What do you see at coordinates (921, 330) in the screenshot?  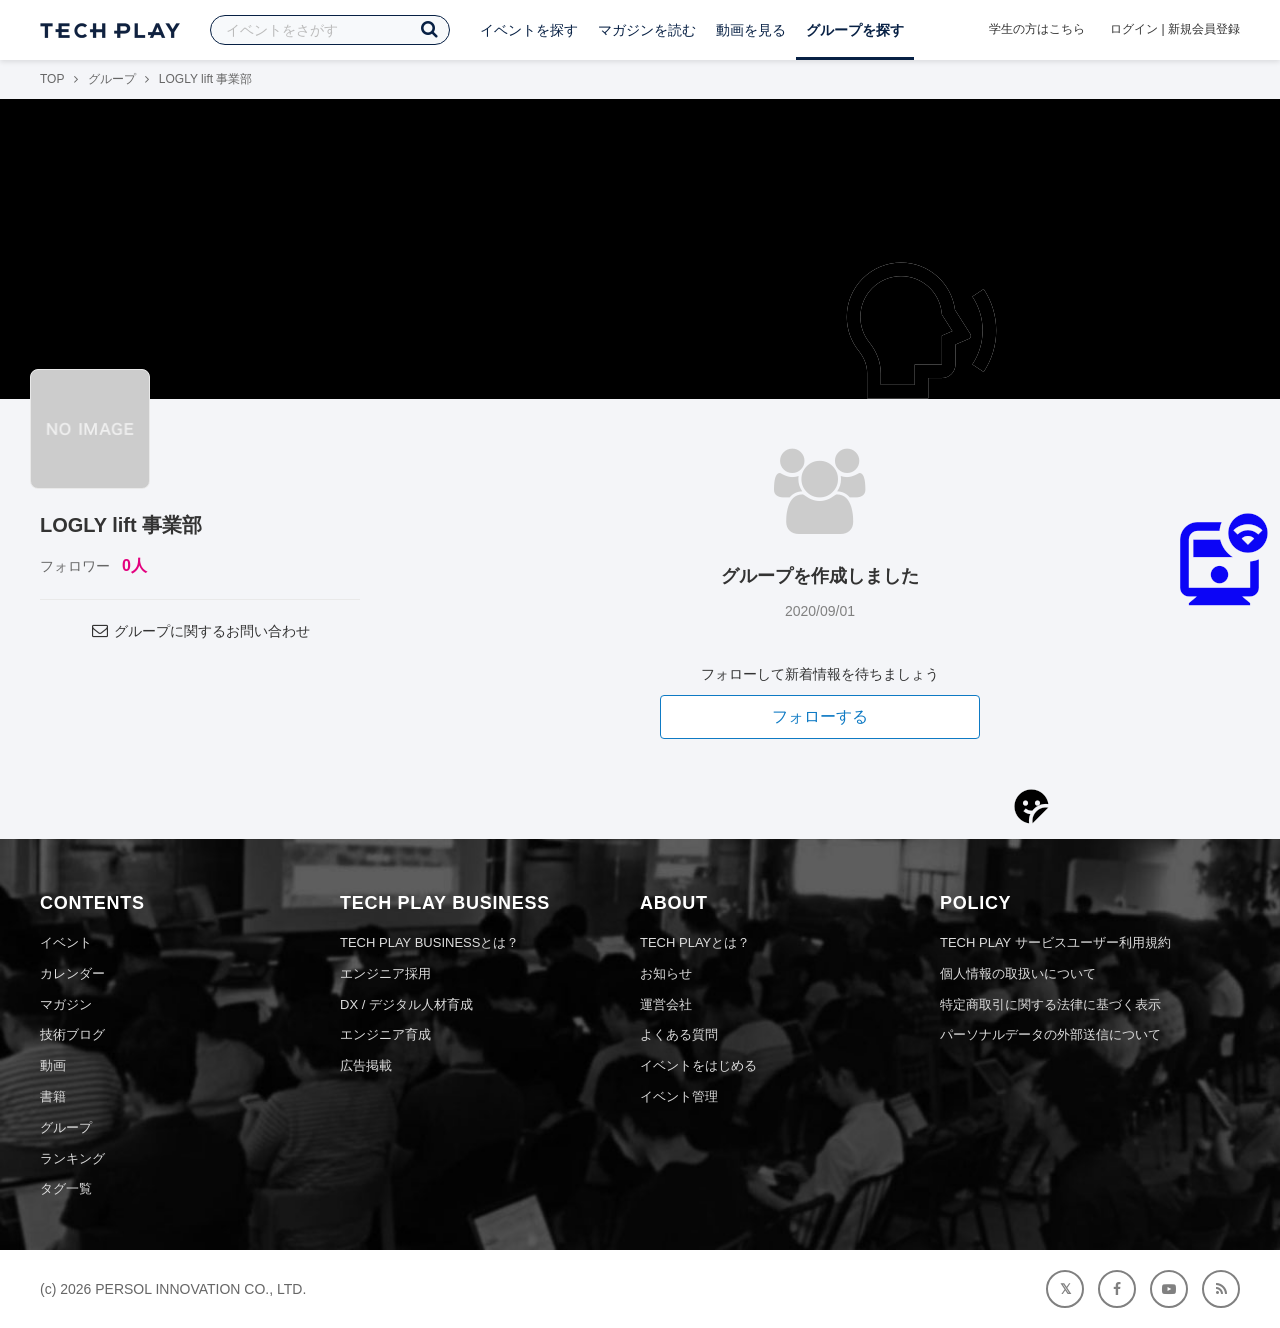 I see `activate text-to-speech` at bounding box center [921, 330].